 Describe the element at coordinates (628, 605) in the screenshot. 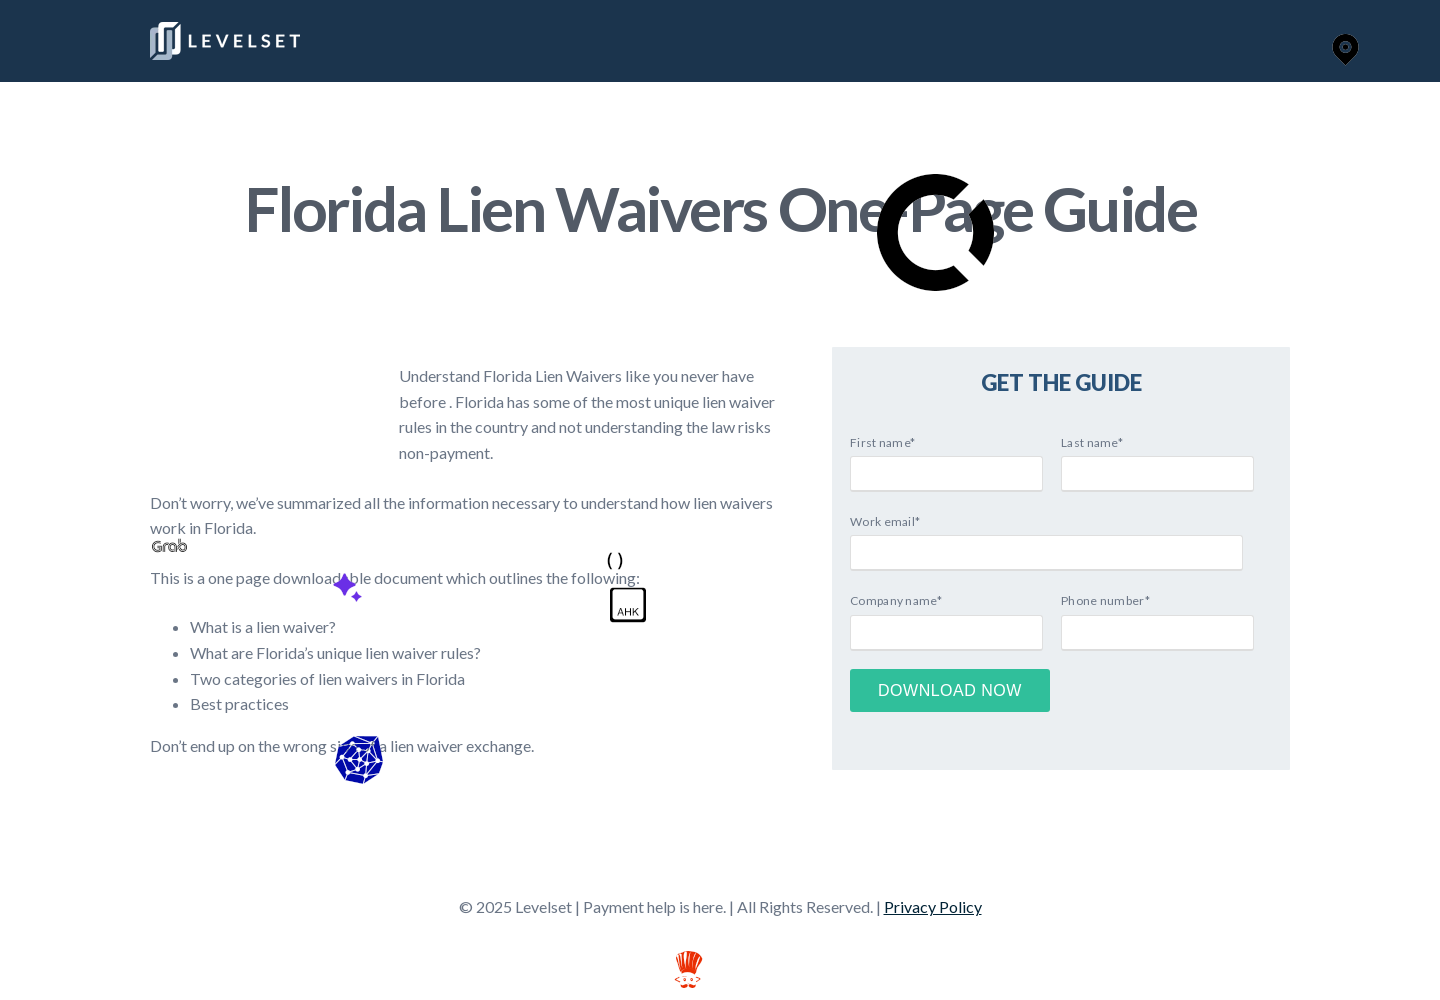

I see `AutoHotkey application logo` at that location.